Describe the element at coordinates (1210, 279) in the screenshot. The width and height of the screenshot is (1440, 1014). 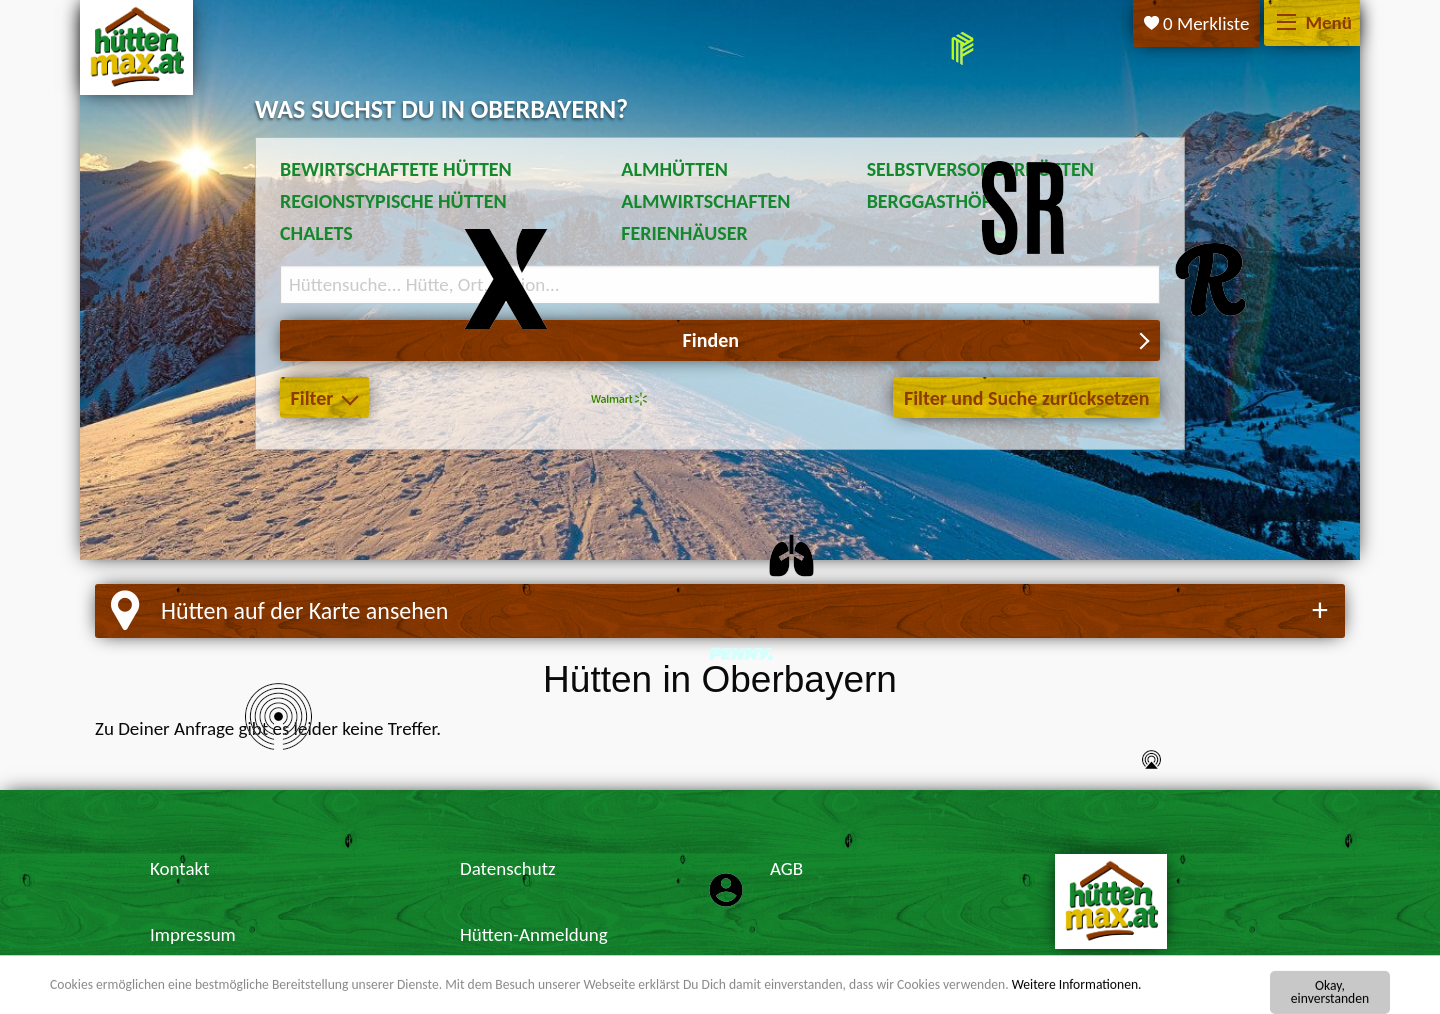
I see `open the RunRun.it app` at that location.